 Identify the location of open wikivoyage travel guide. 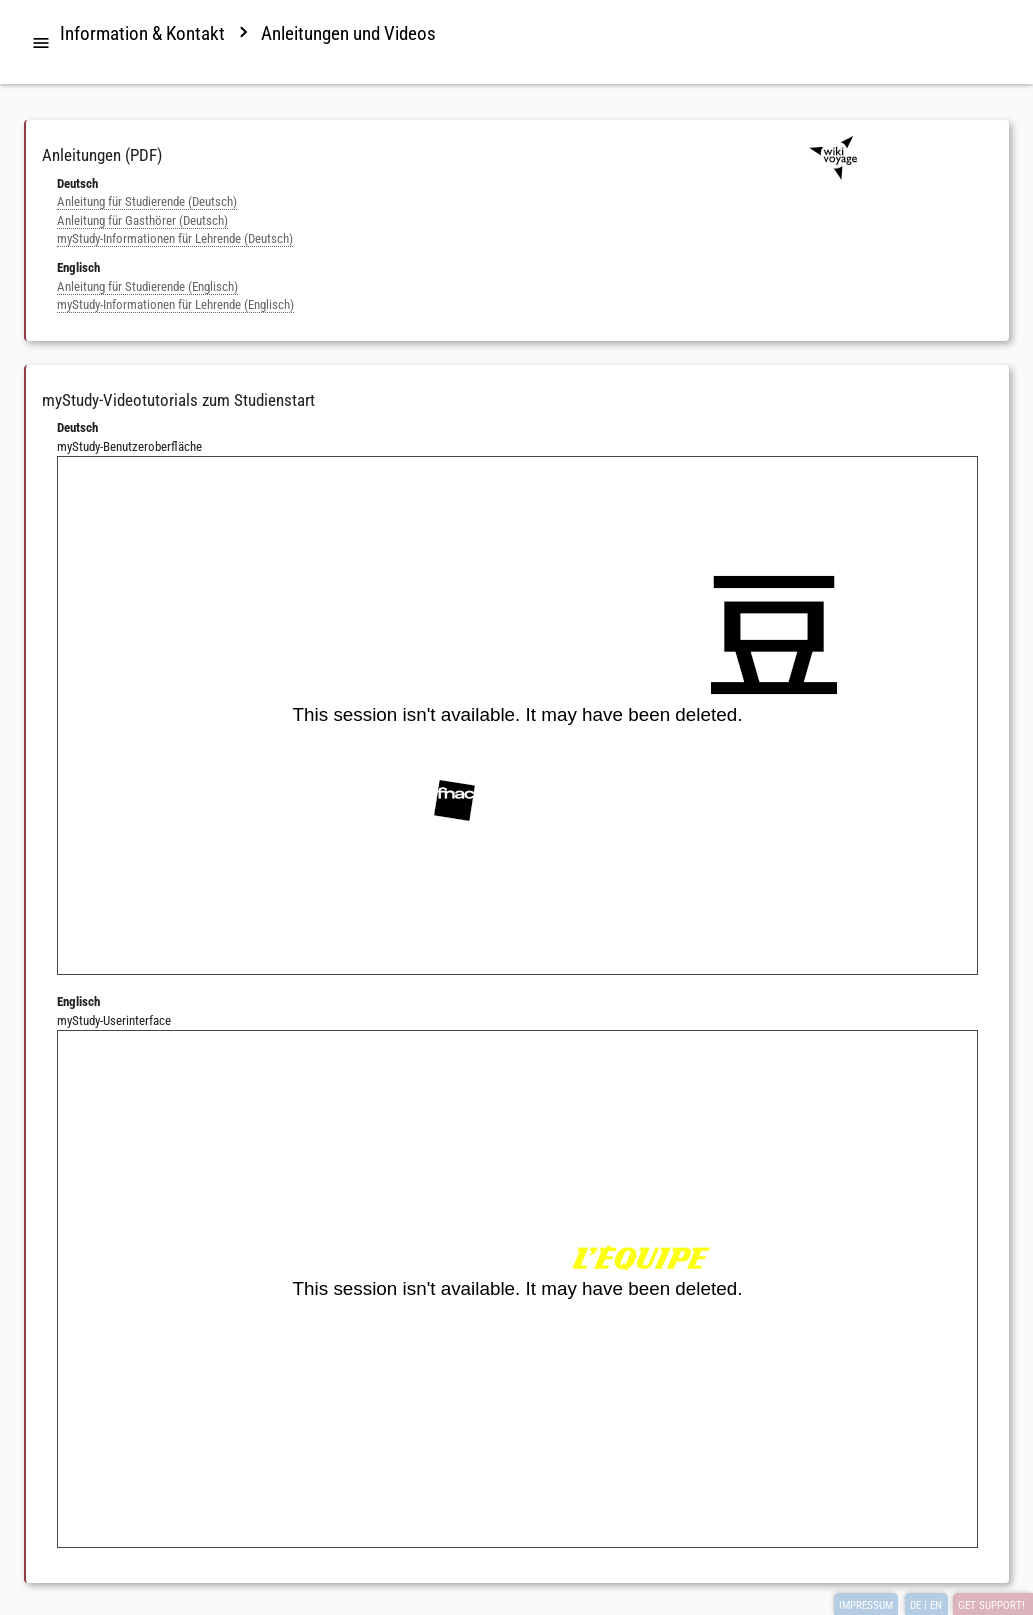
(833, 158).